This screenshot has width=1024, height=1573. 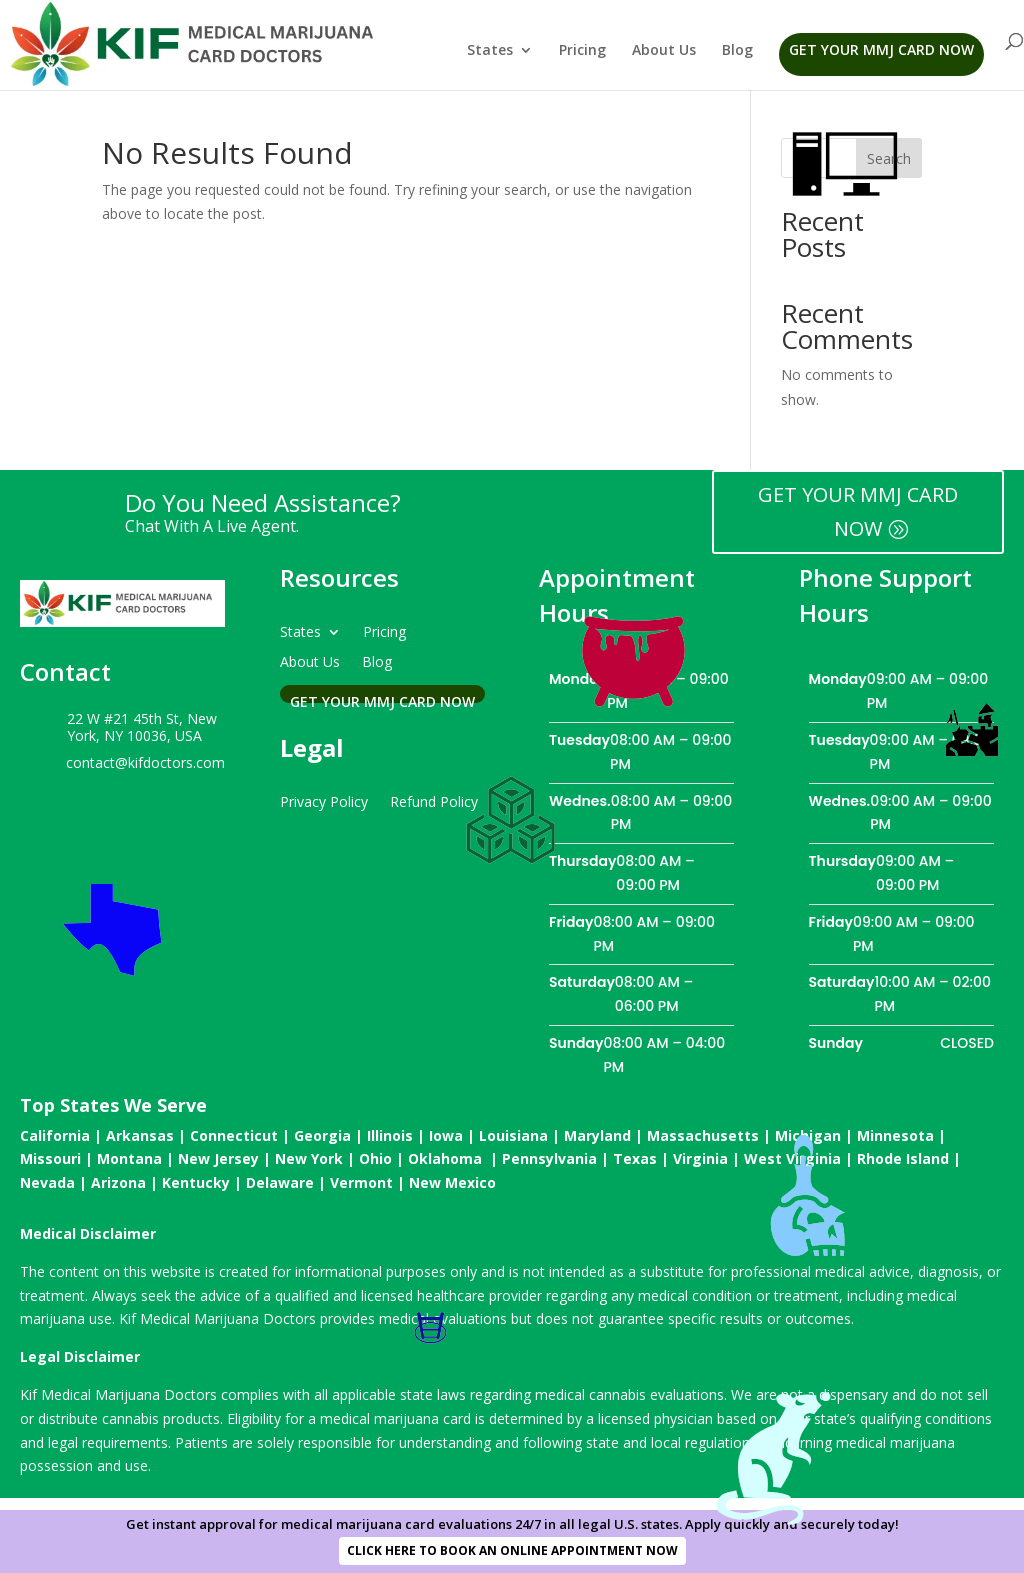 I want to click on access desktop or PC gaming mode, so click(x=845, y=164).